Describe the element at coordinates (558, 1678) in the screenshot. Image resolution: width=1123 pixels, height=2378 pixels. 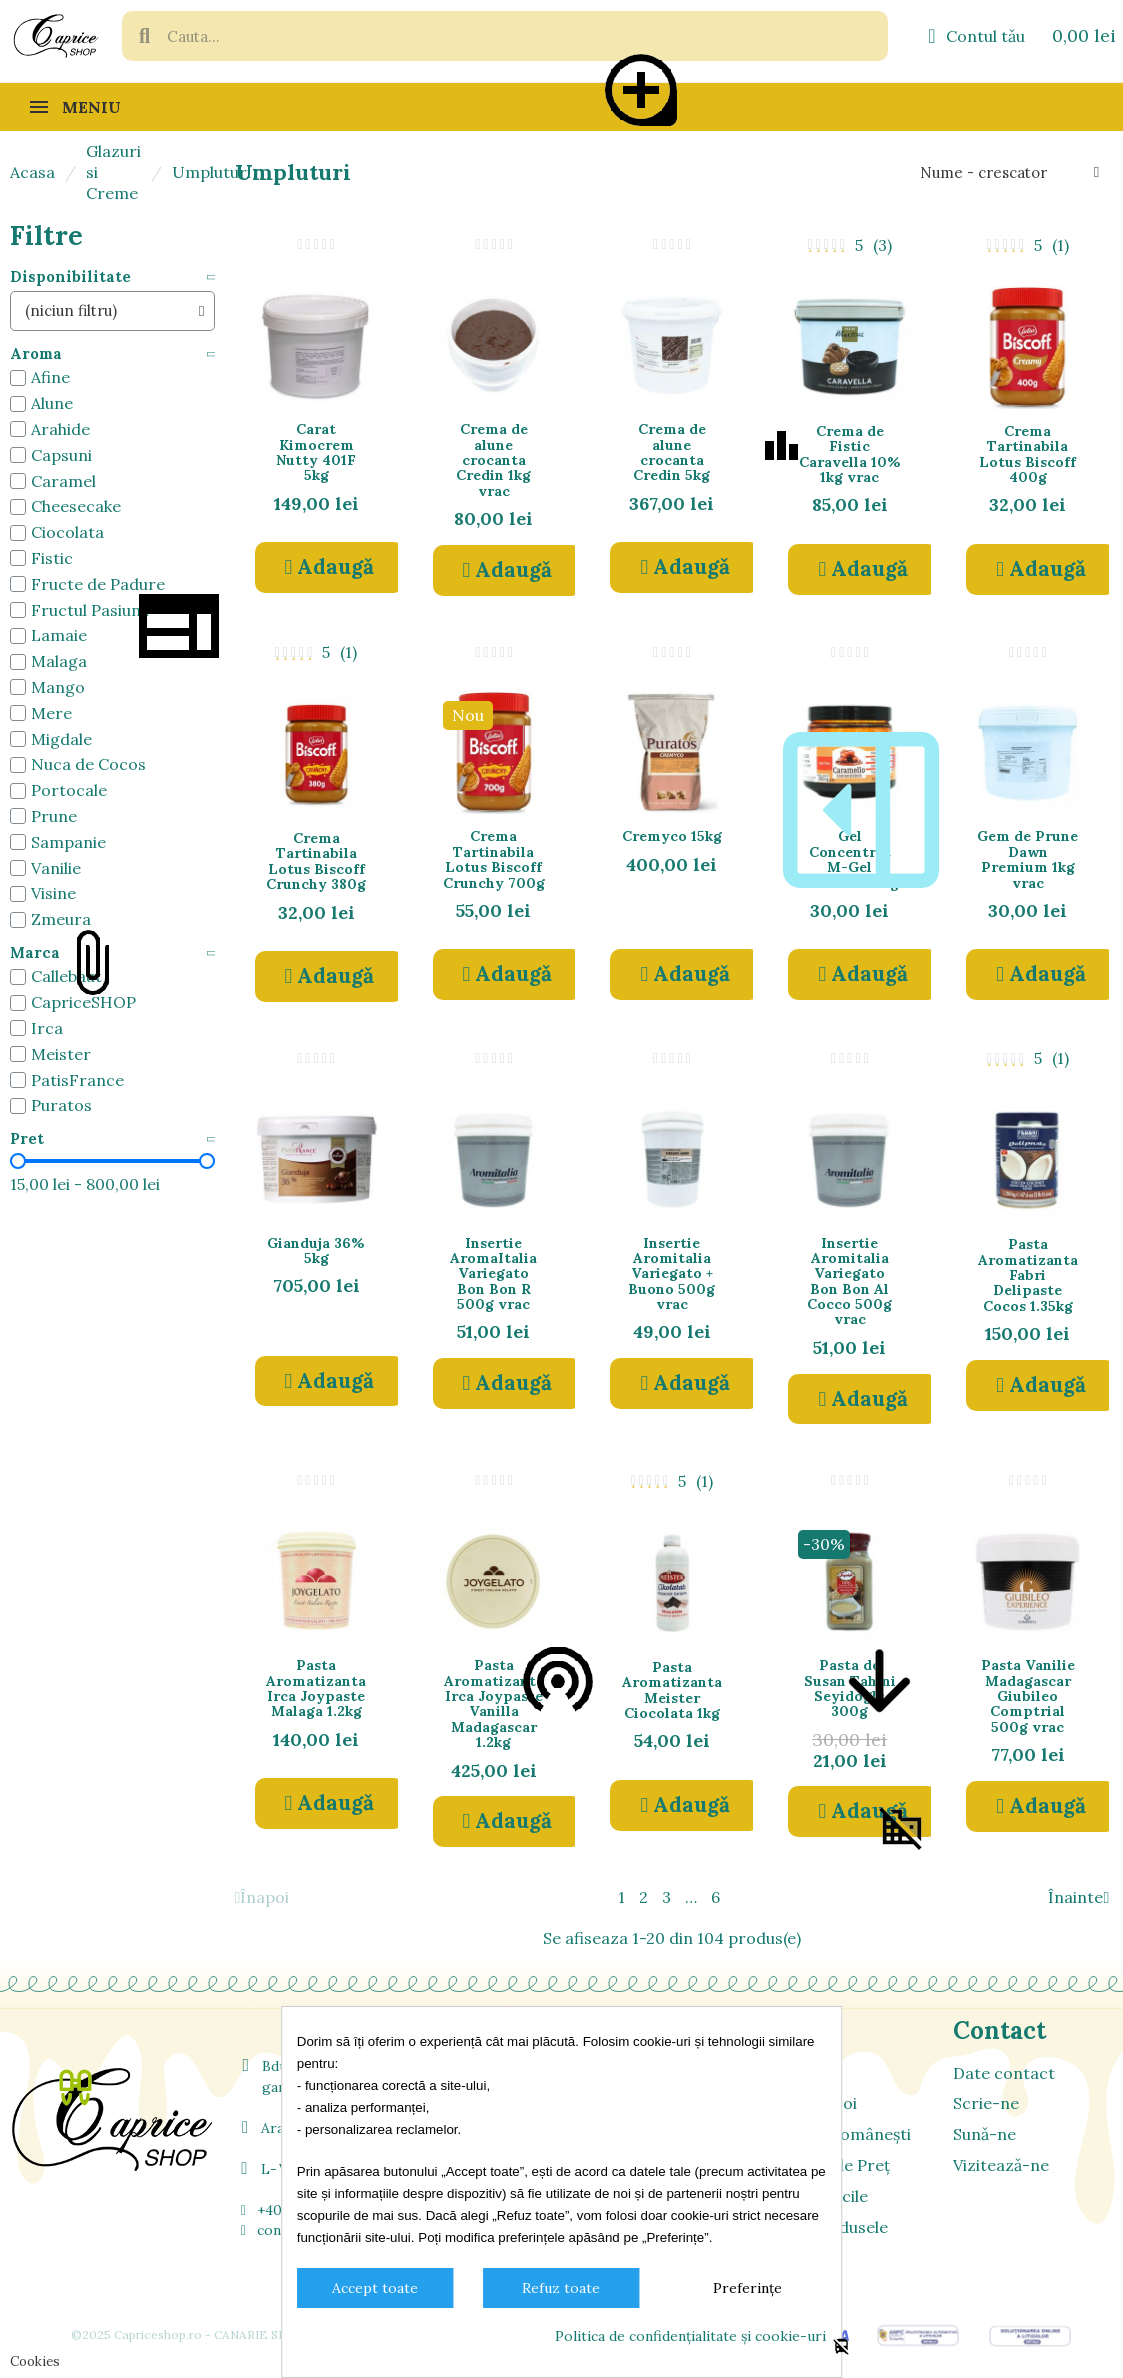
I see `enable mobile hotspot or wifi tethering` at that location.